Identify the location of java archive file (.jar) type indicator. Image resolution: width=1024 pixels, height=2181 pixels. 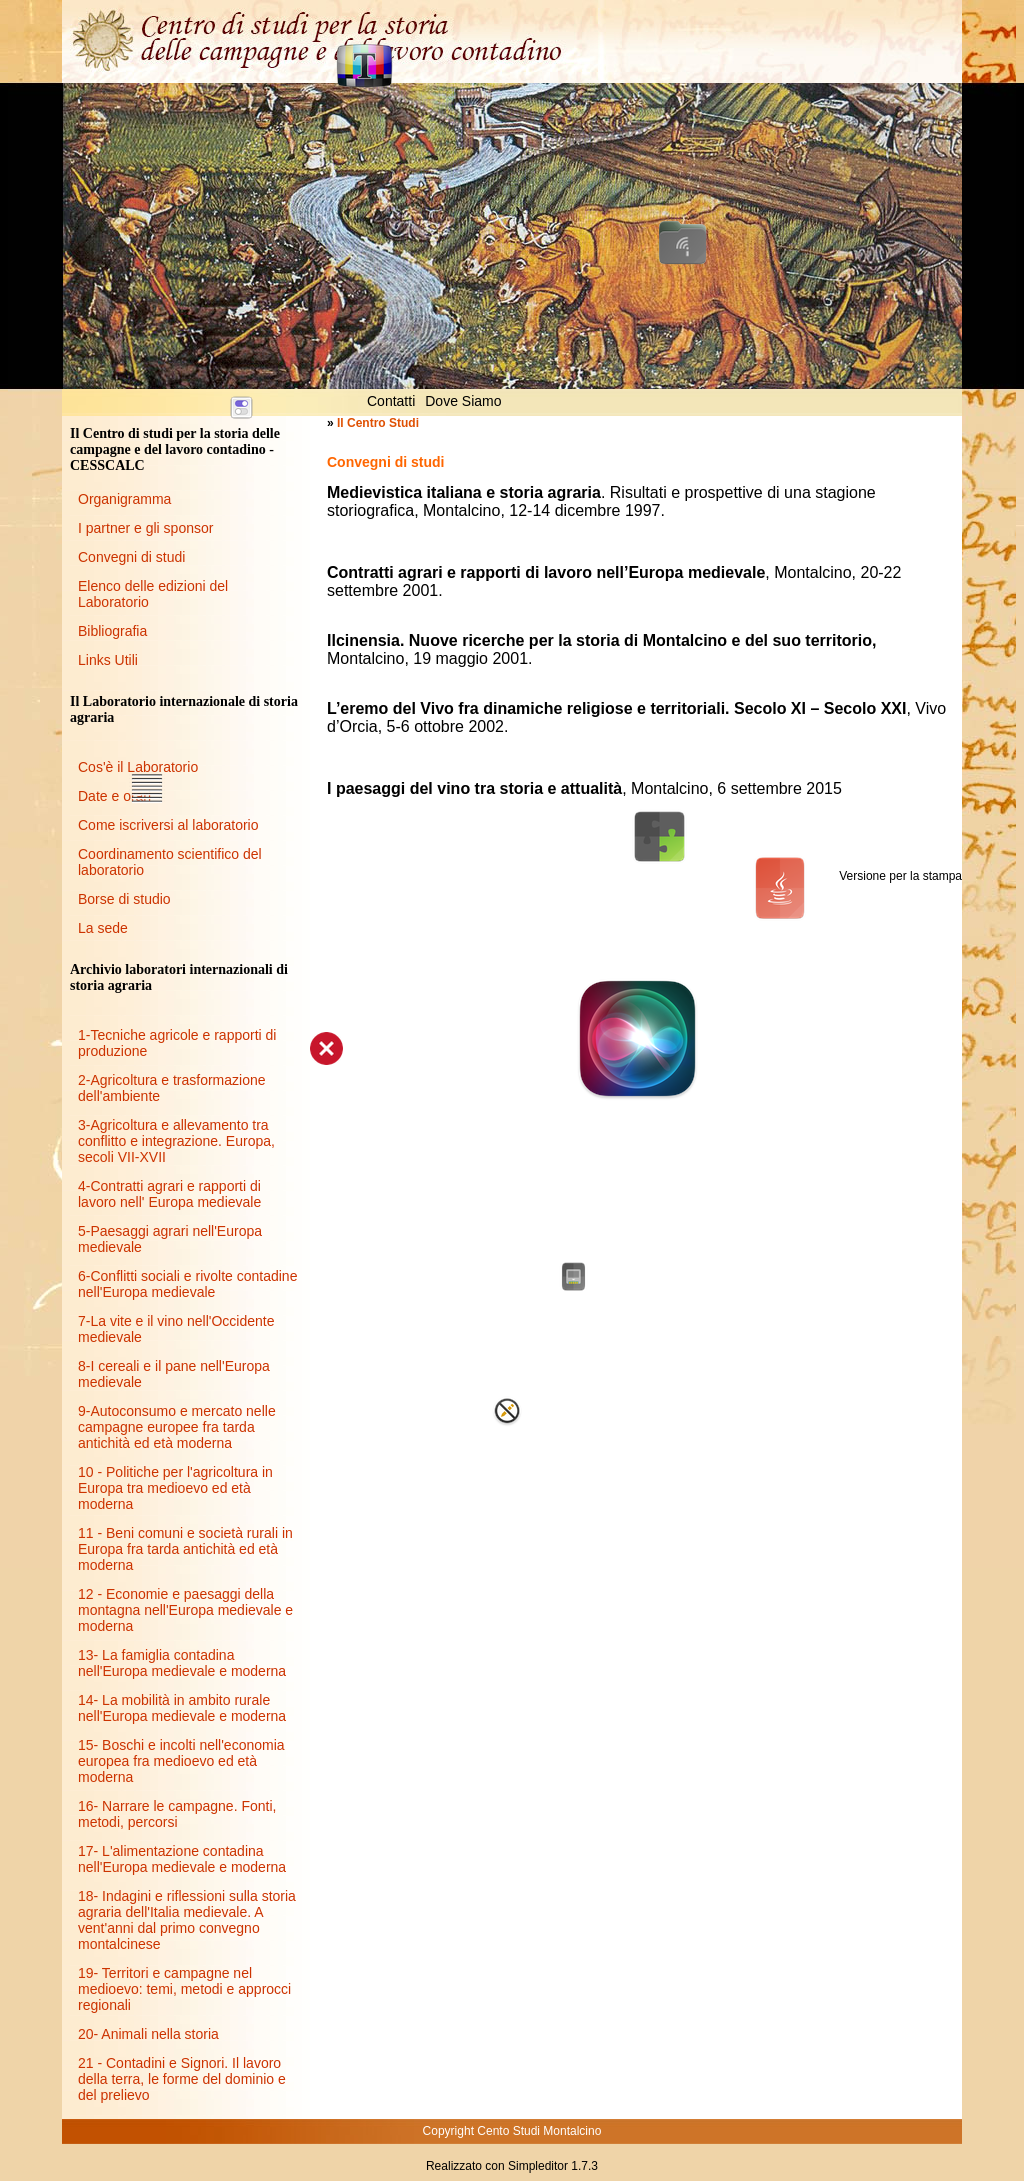
(780, 888).